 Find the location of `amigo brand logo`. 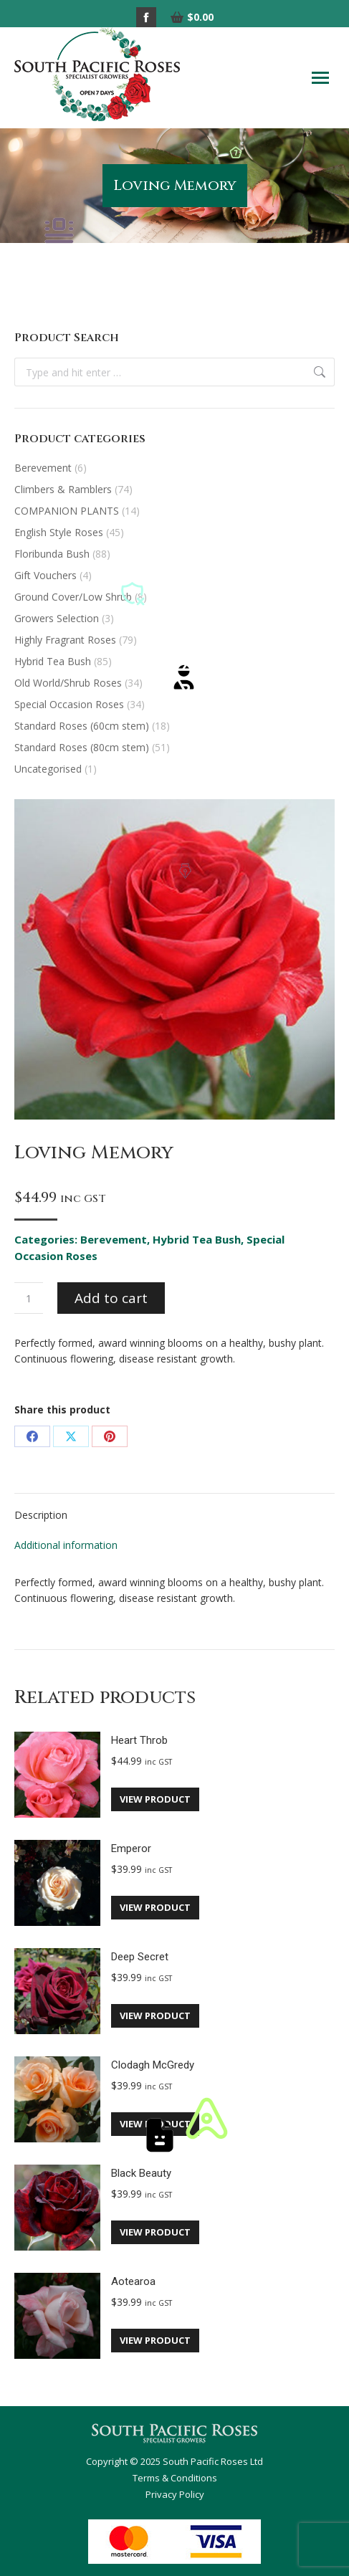

amigo brand logo is located at coordinates (206, 2118).